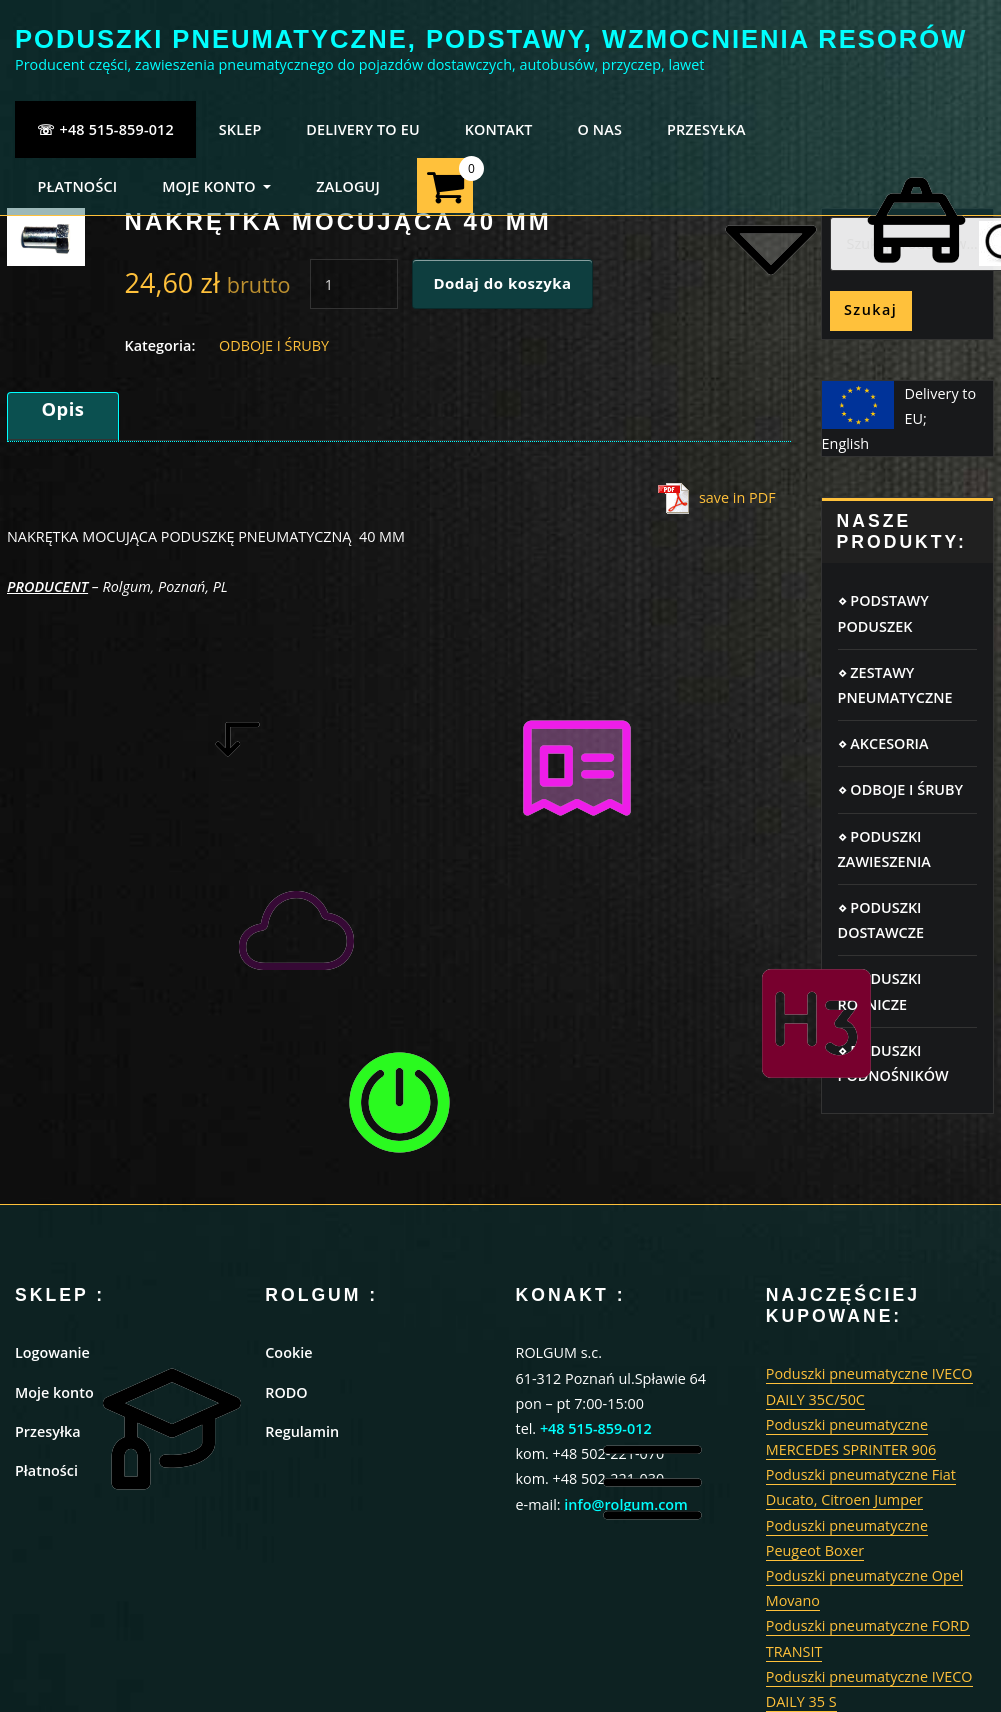 The width and height of the screenshot is (1001, 1712). Describe the element at coordinates (771, 246) in the screenshot. I see `expand a dropdown menu` at that location.